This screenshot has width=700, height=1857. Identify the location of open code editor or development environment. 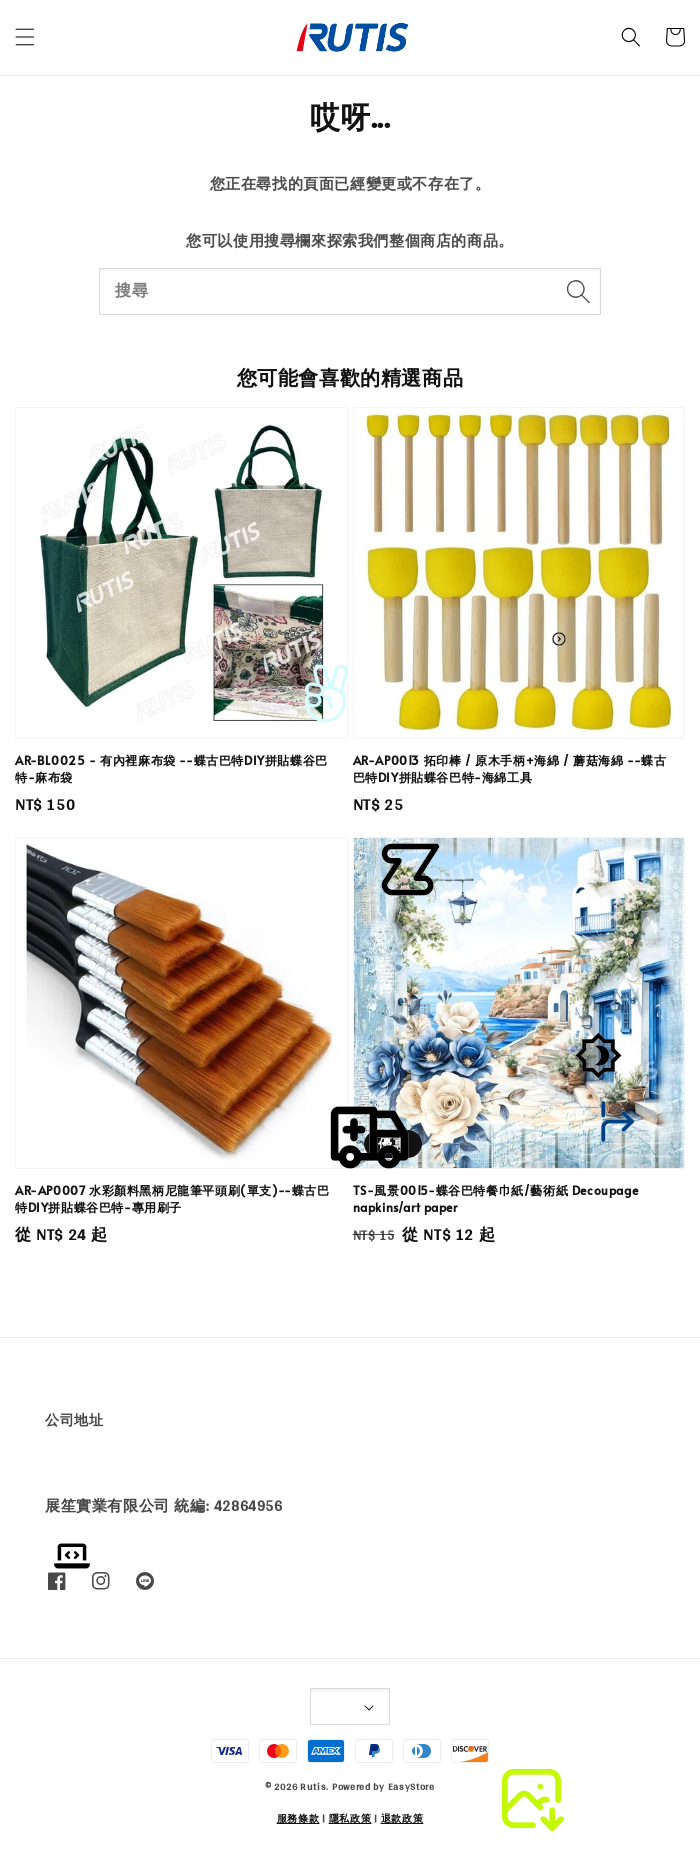
(72, 1556).